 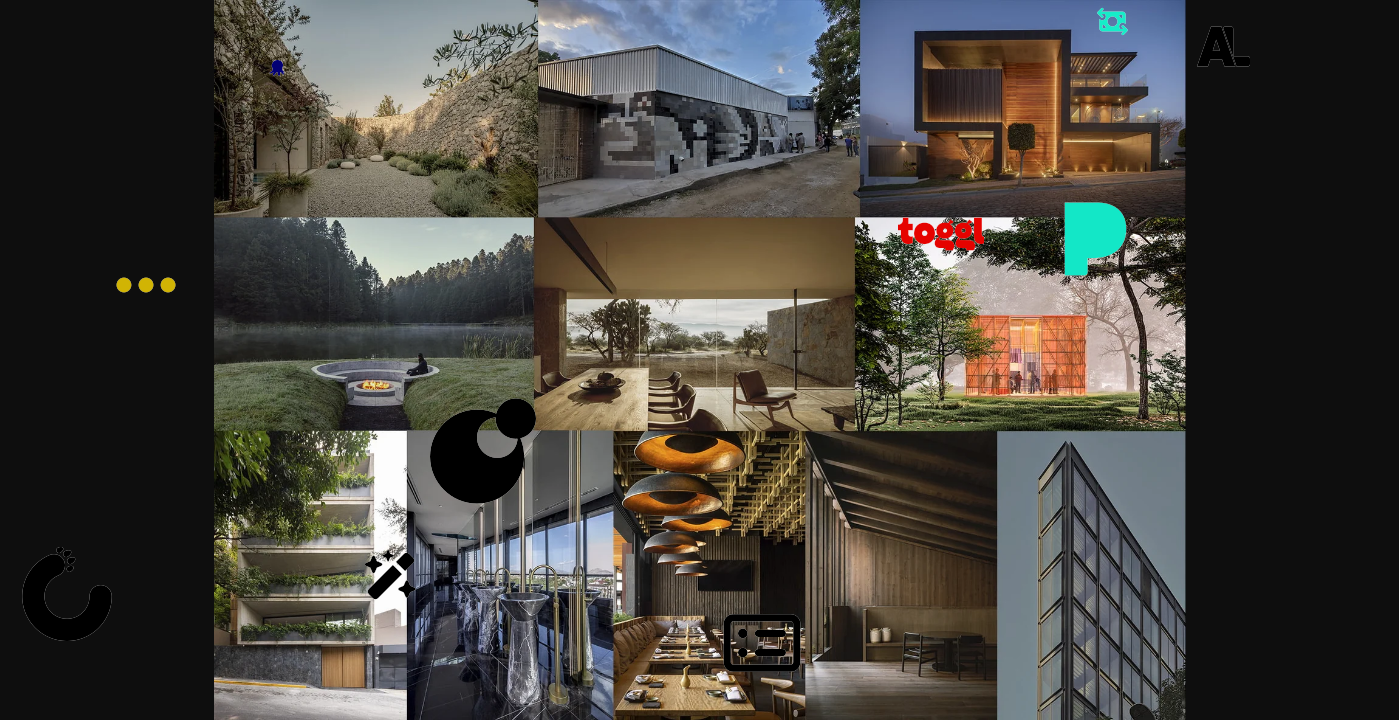 What do you see at coordinates (277, 68) in the screenshot?
I see `Octopus Deploy logo` at bounding box center [277, 68].